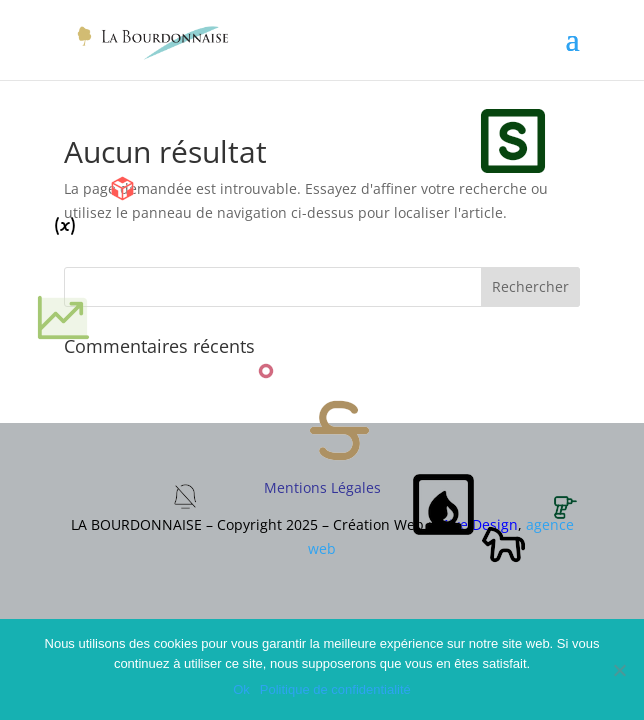 The height and width of the screenshot is (720, 644). I want to click on access fireplace or heating controls, so click(443, 504).